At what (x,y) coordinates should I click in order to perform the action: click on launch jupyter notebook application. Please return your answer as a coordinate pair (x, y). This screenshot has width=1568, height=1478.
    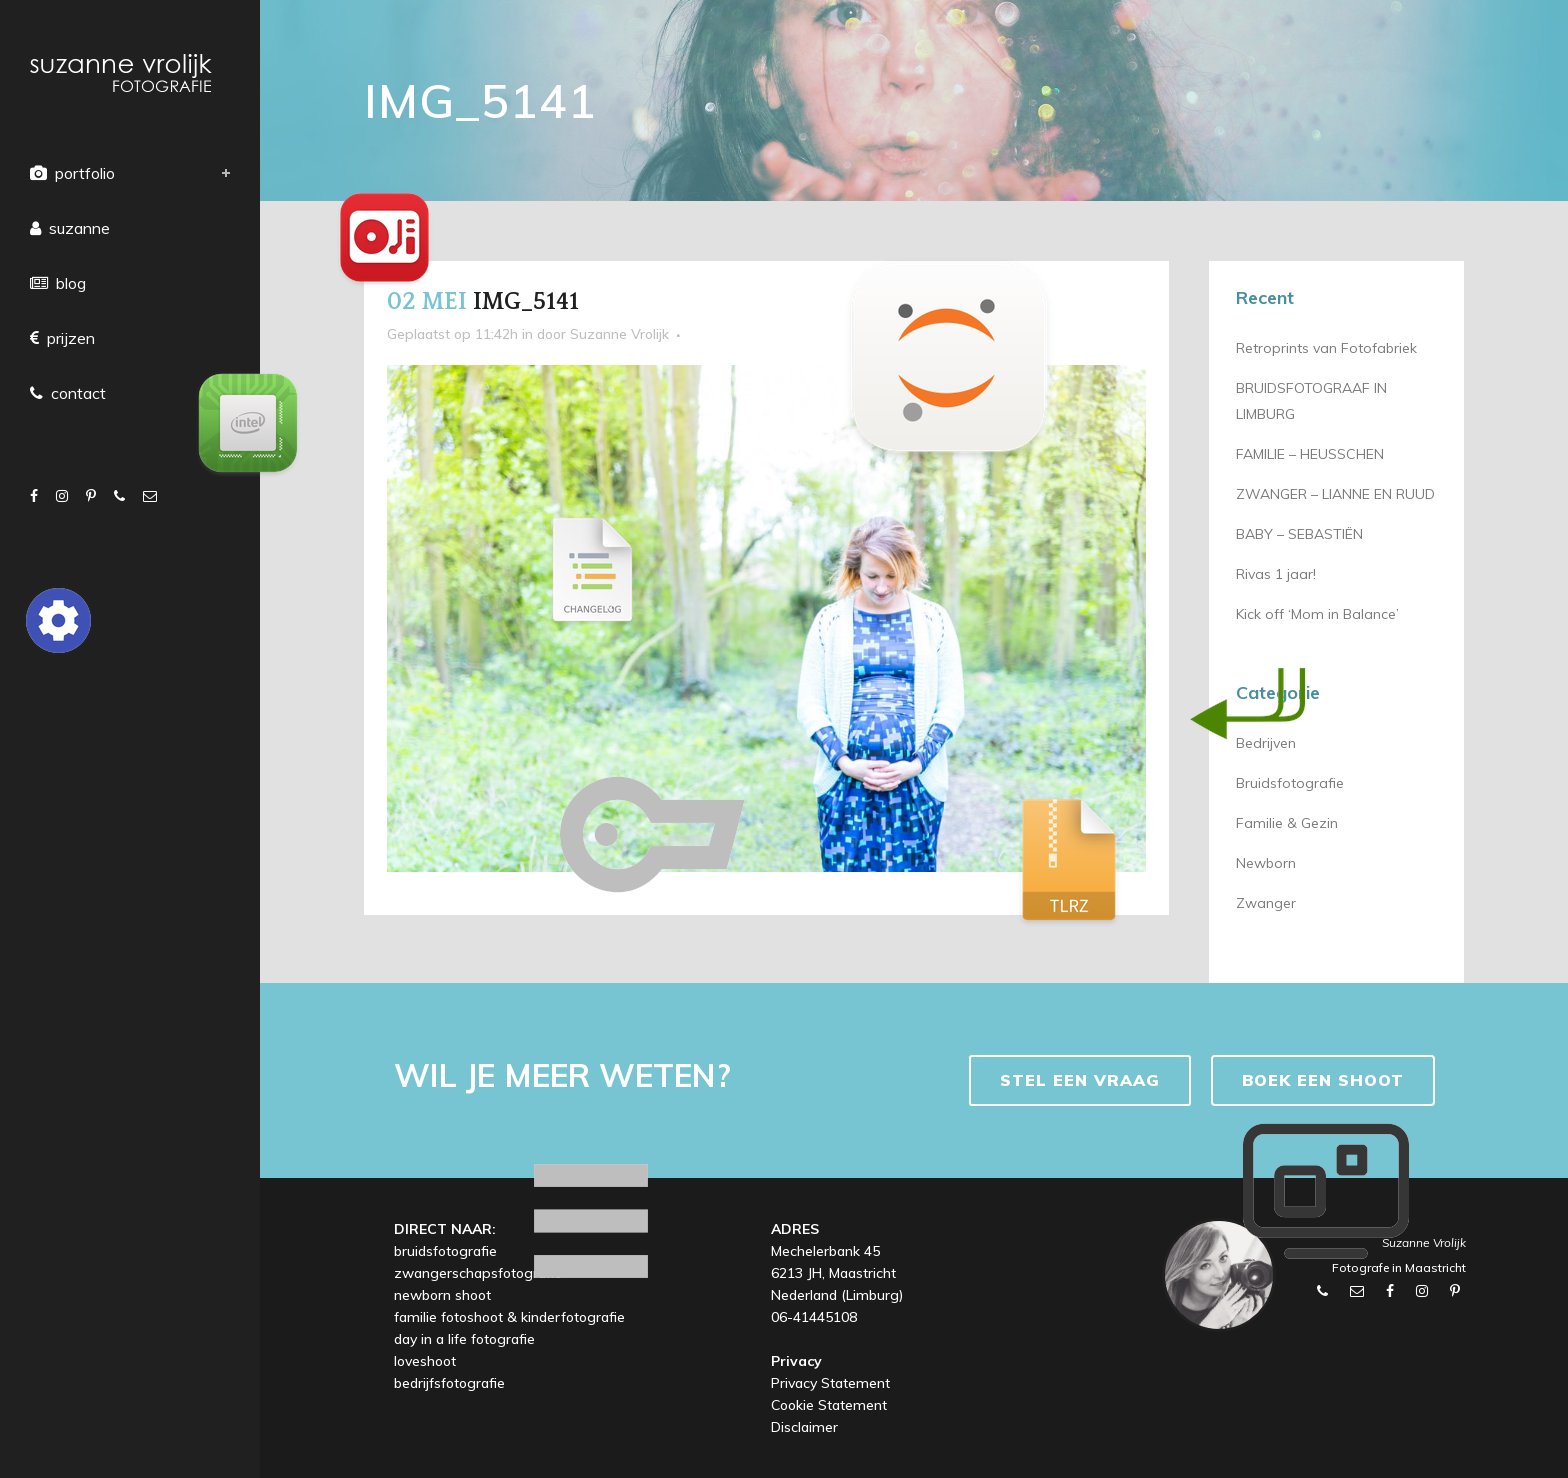
    Looking at the image, I should click on (946, 357).